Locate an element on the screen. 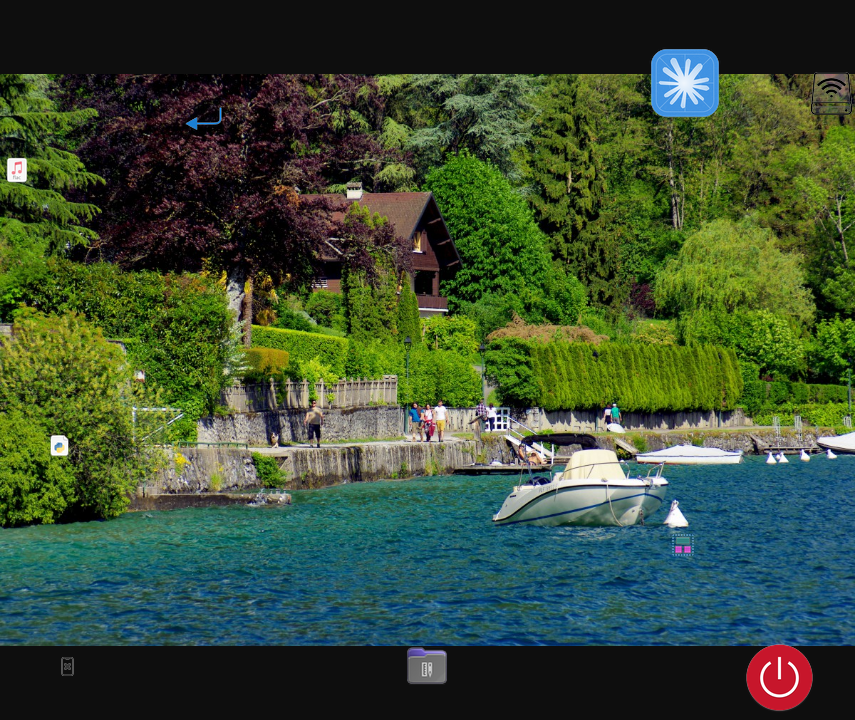 The height and width of the screenshot is (720, 855). a flac audio file is located at coordinates (17, 170).